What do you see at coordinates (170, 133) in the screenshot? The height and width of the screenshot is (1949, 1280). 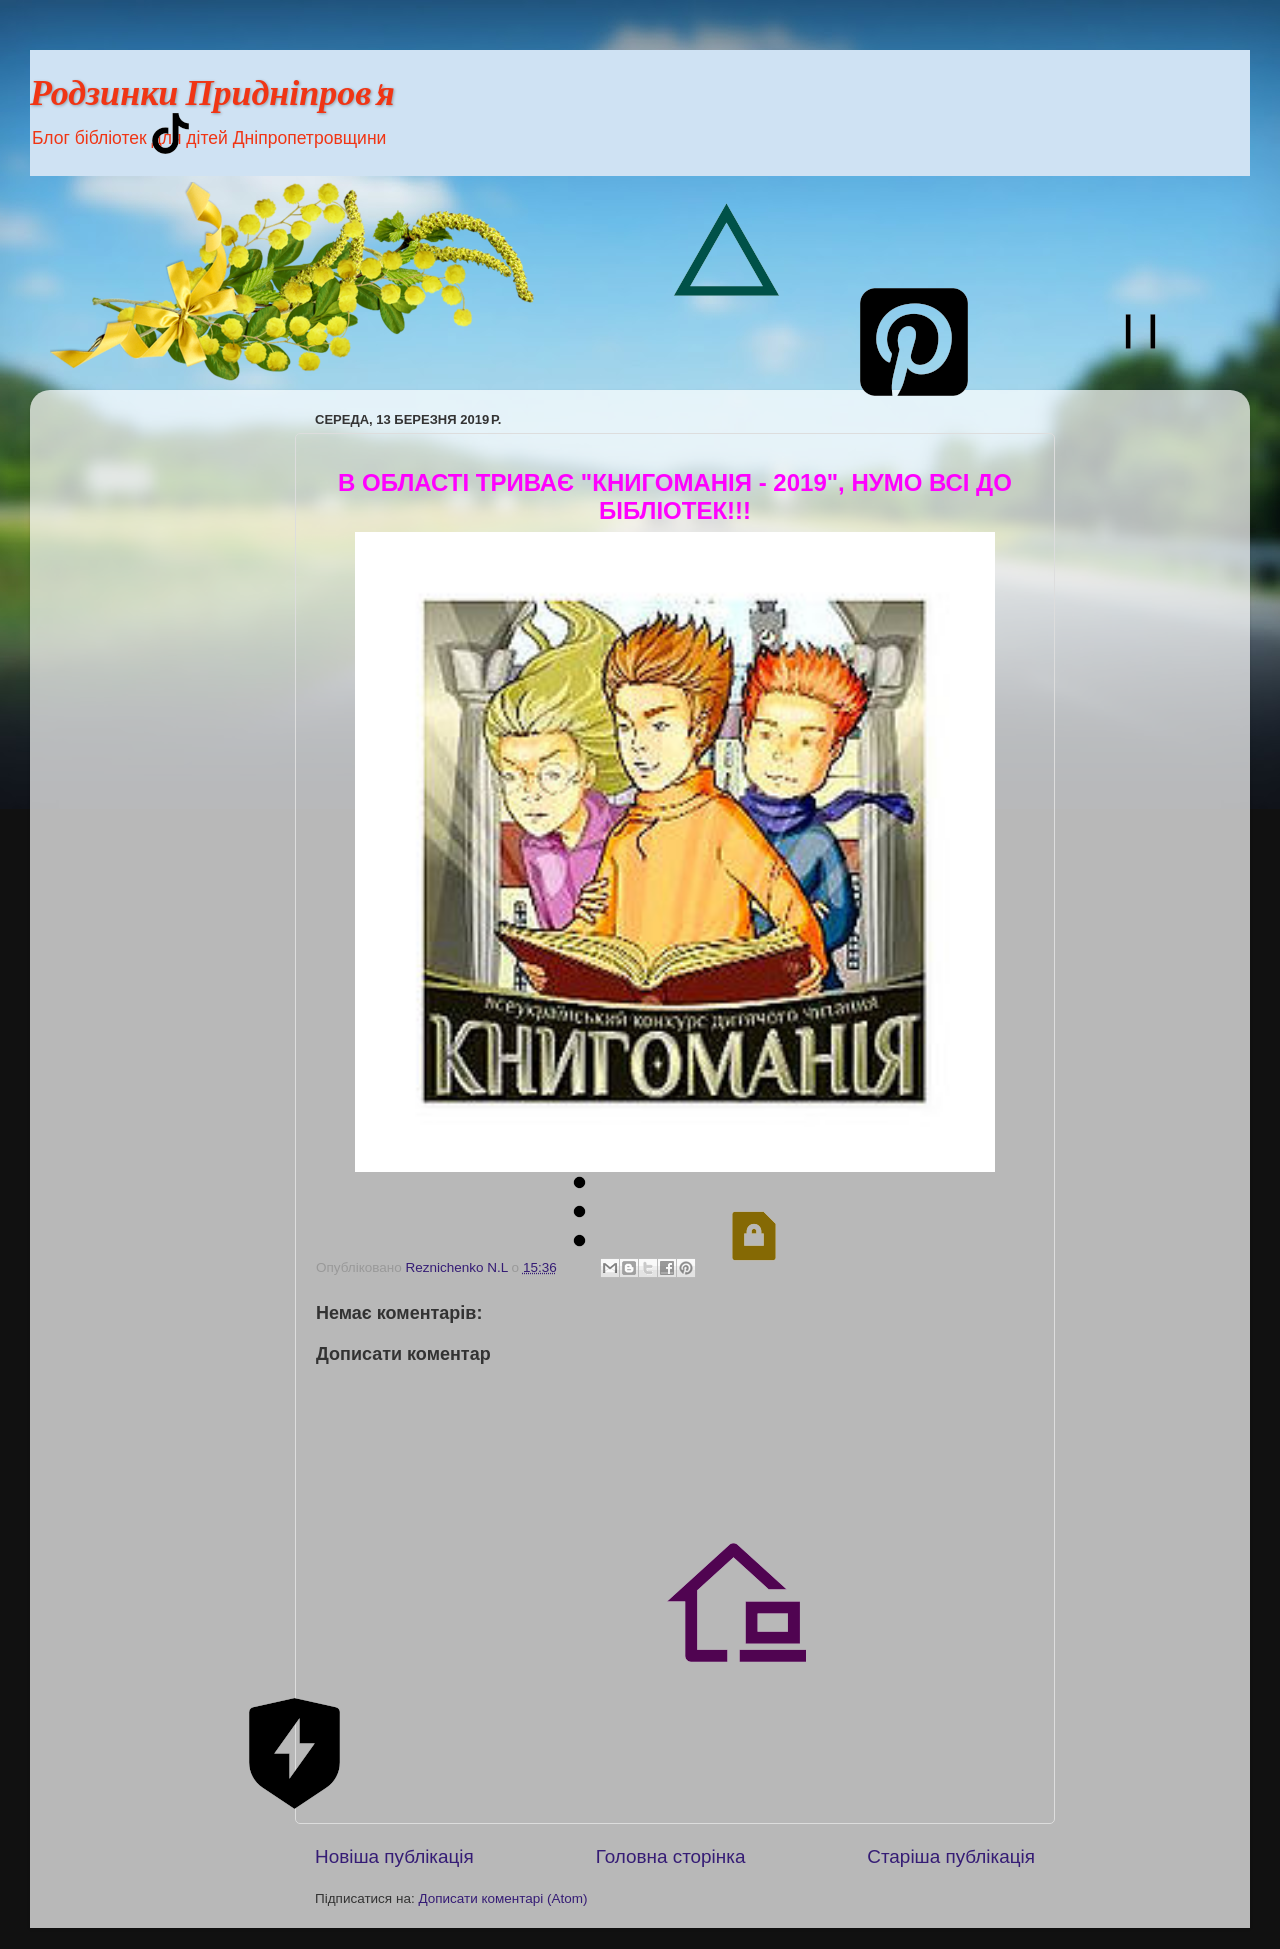 I see `open the TikTok app` at bounding box center [170, 133].